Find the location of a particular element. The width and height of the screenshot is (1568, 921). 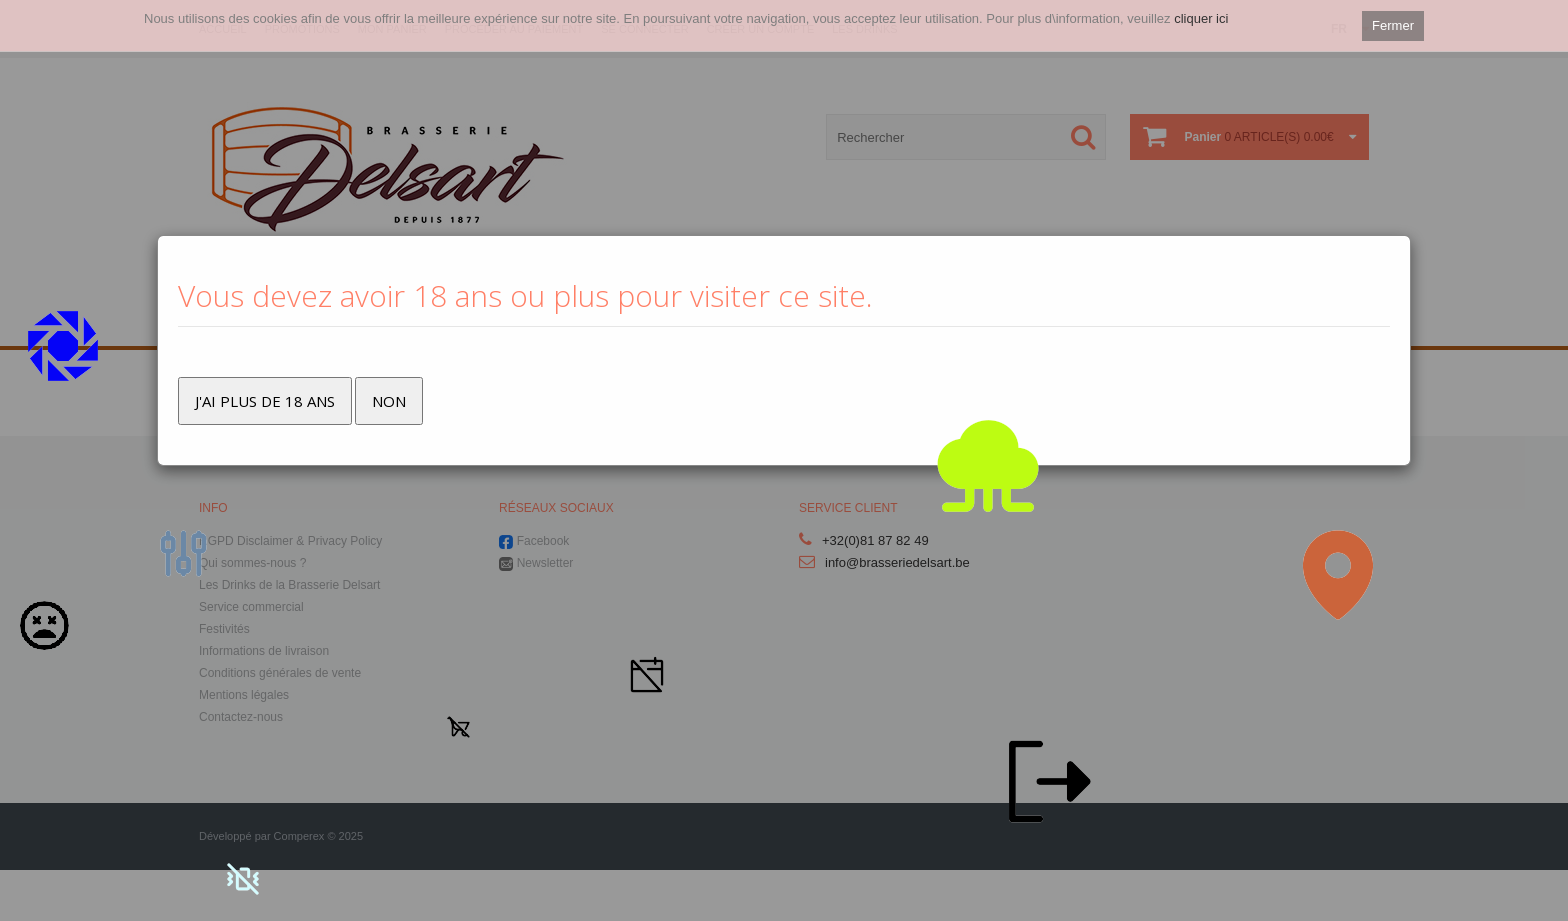

view candlestick chart for stock or crypto data is located at coordinates (183, 553).